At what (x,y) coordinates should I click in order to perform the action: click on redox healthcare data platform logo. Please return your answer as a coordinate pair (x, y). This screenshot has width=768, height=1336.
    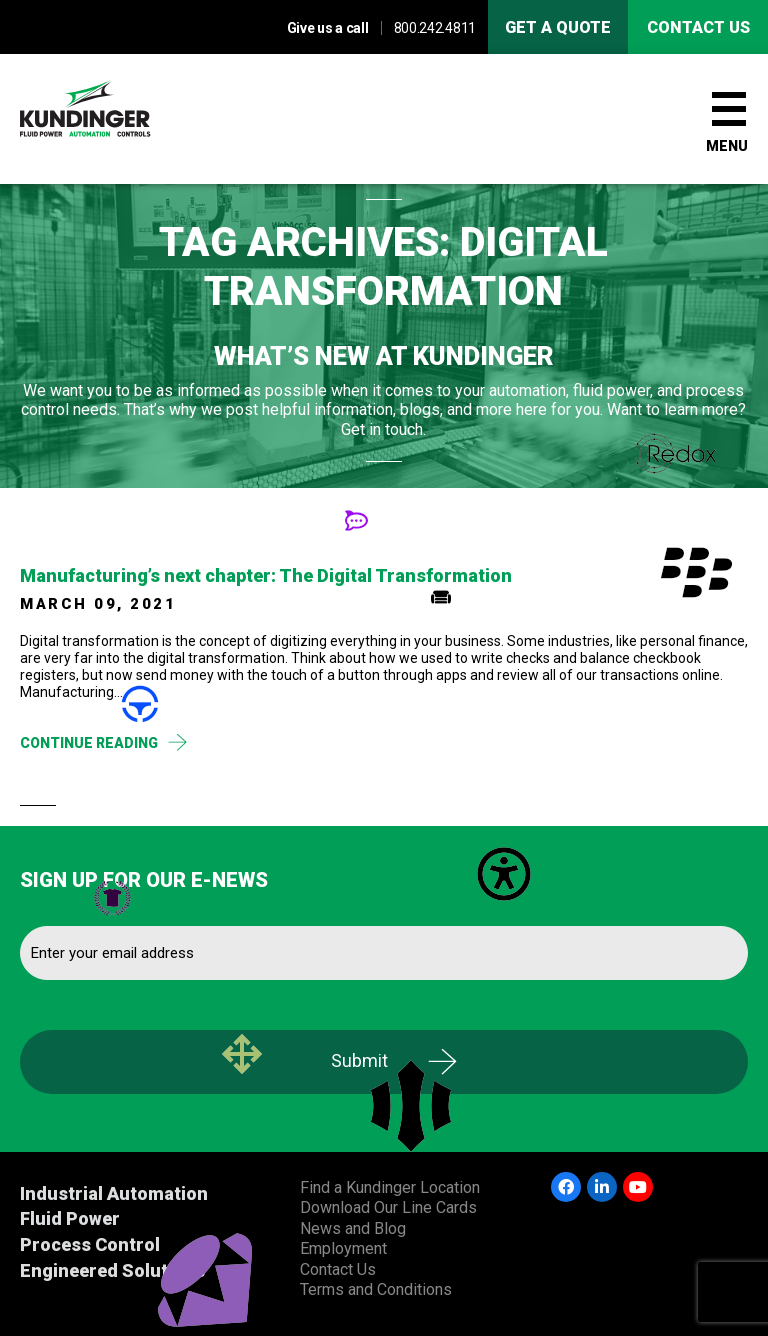
    Looking at the image, I should click on (675, 453).